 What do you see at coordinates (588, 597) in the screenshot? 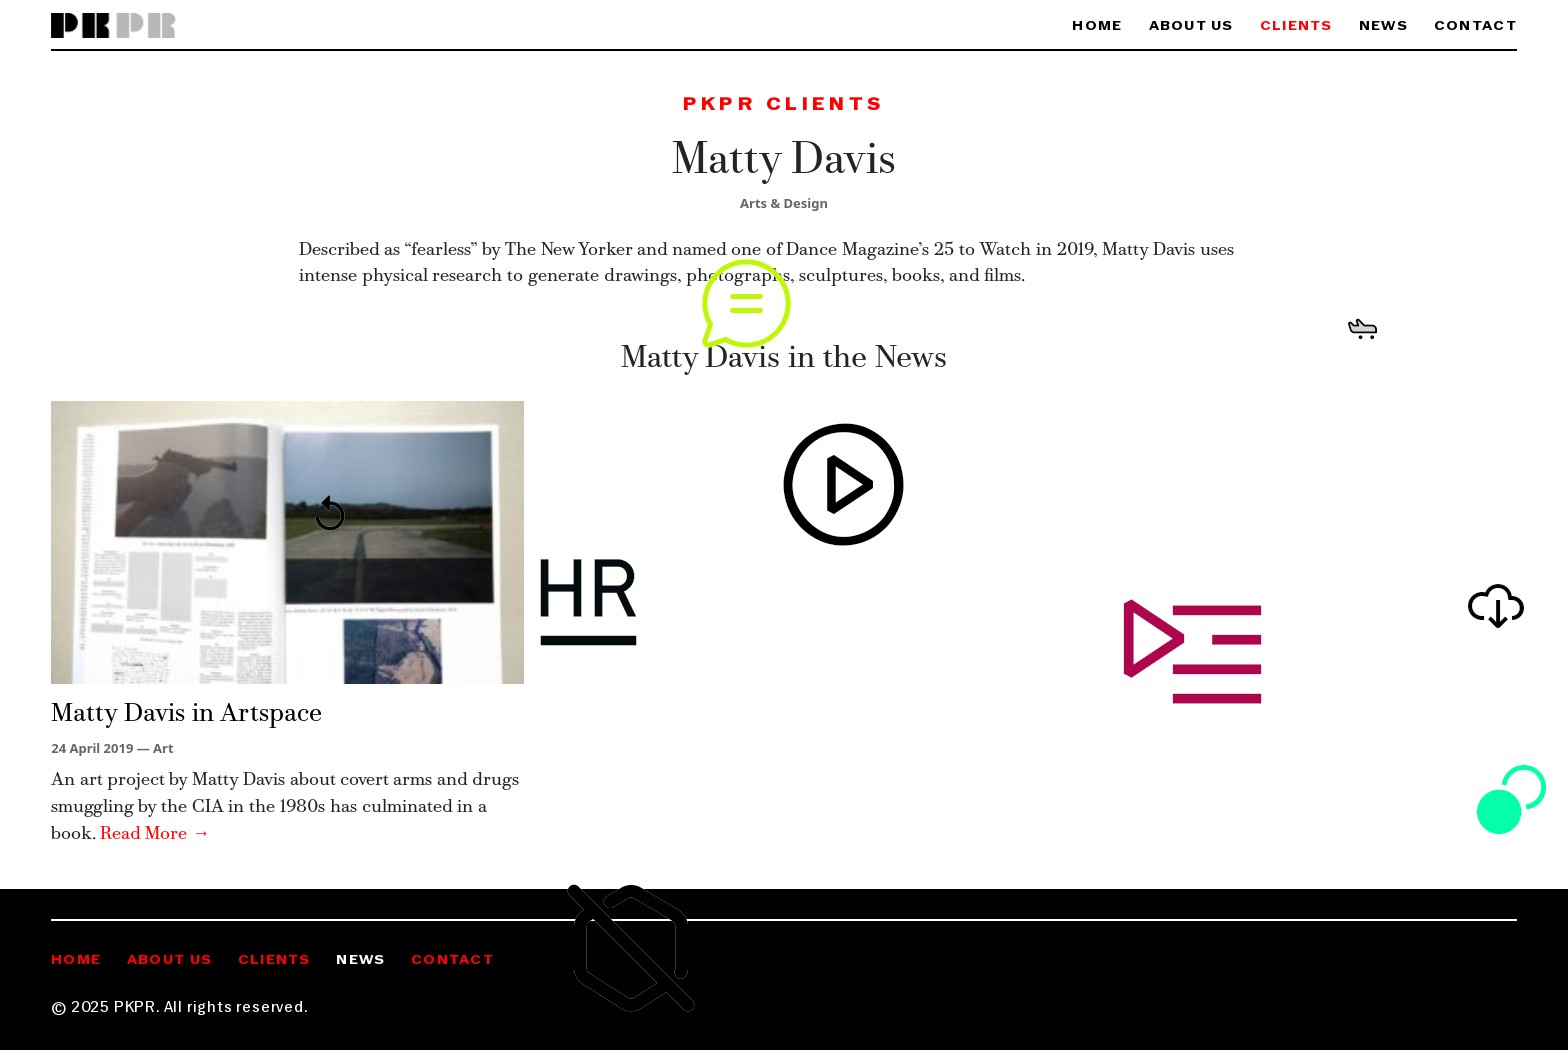
I see `insert a horizontal rule or divider line` at bounding box center [588, 597].